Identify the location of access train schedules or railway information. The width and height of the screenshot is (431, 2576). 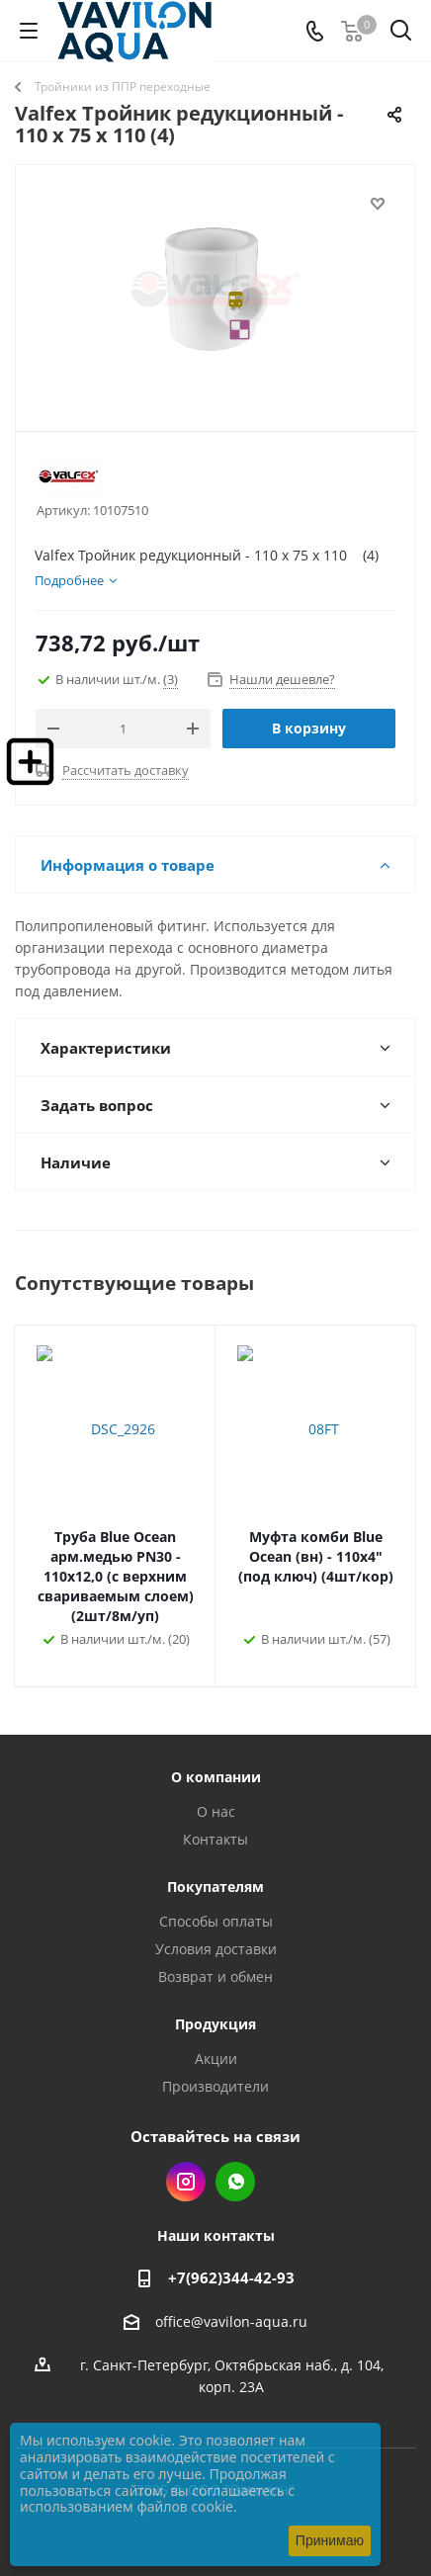
(235, 300).